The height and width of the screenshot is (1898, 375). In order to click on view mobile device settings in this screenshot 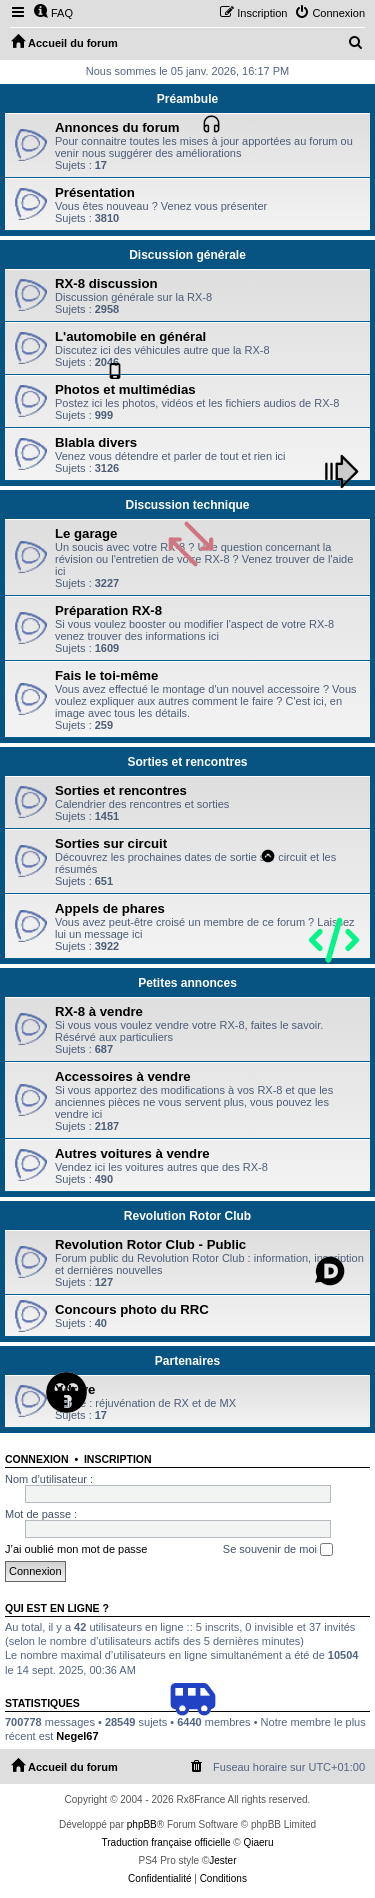, I will do `click(115, 371)`.